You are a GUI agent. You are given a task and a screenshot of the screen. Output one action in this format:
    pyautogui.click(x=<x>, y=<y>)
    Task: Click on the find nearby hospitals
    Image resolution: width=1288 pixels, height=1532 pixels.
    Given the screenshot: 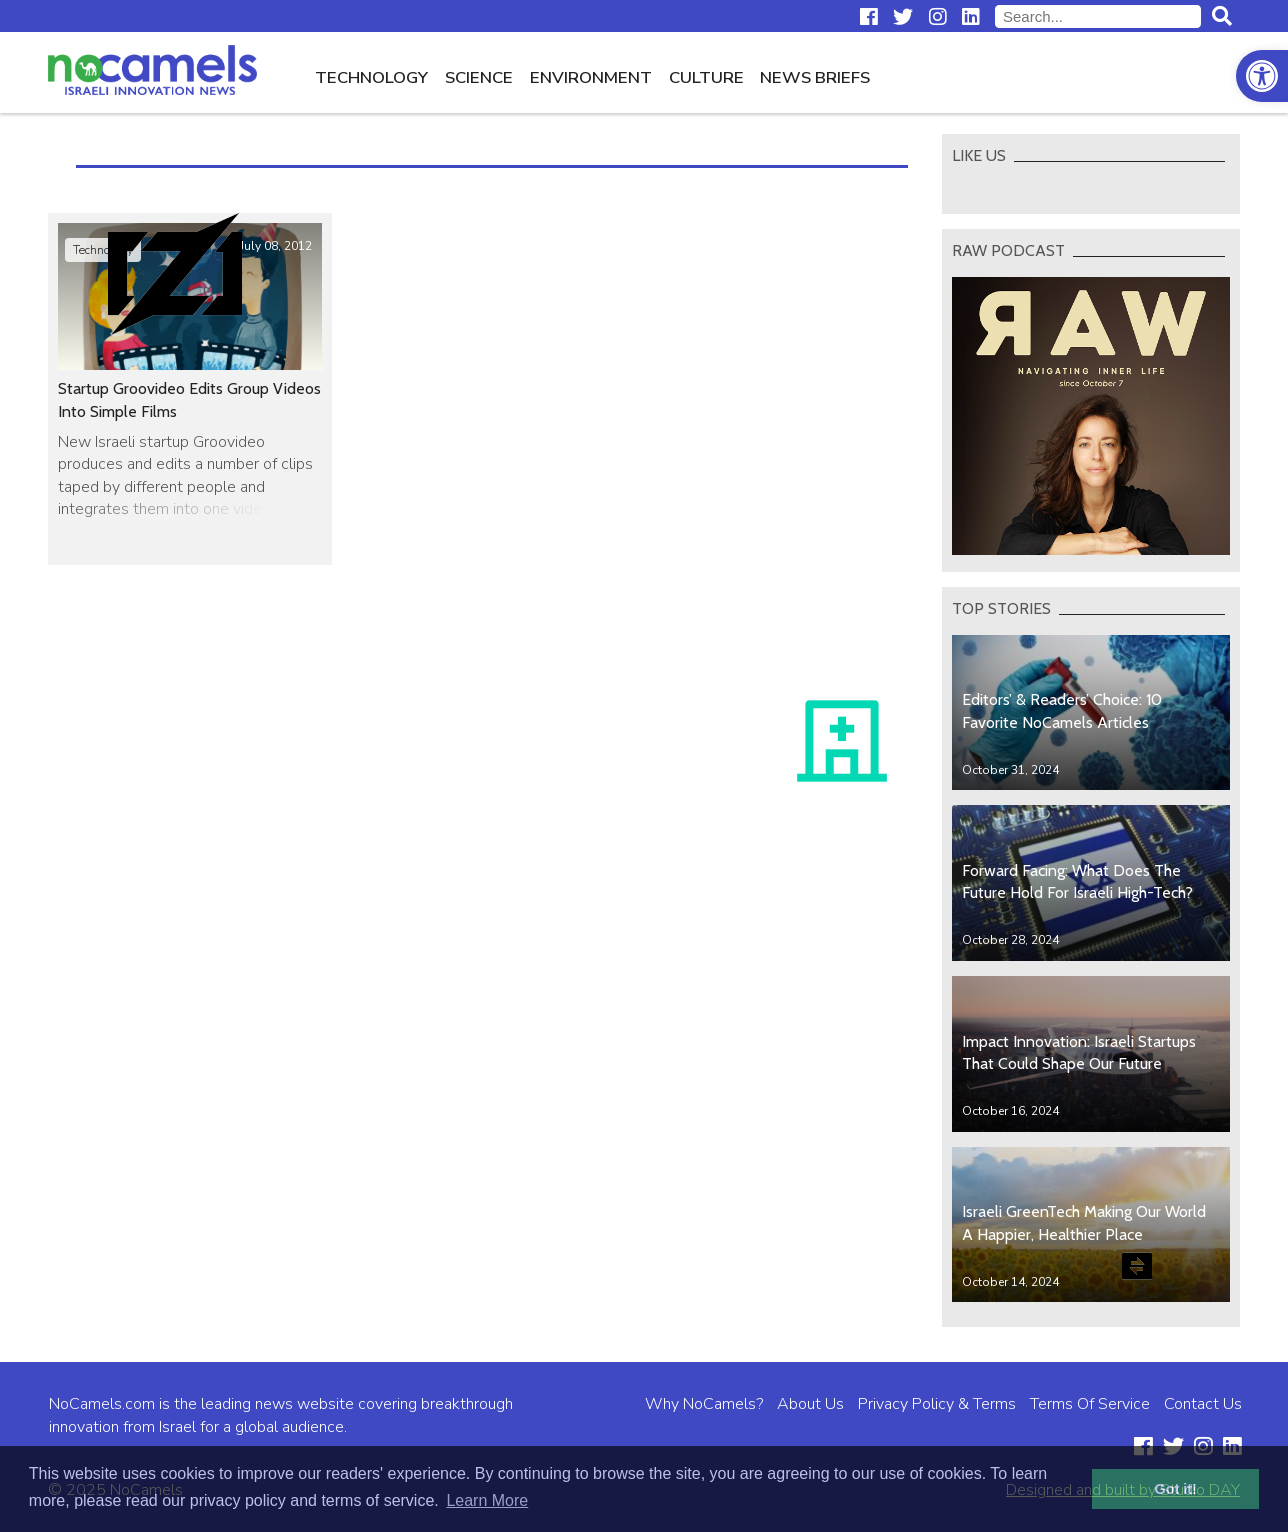 What is the action you would take?
    pyautogui.click(x=842, y=741)
    